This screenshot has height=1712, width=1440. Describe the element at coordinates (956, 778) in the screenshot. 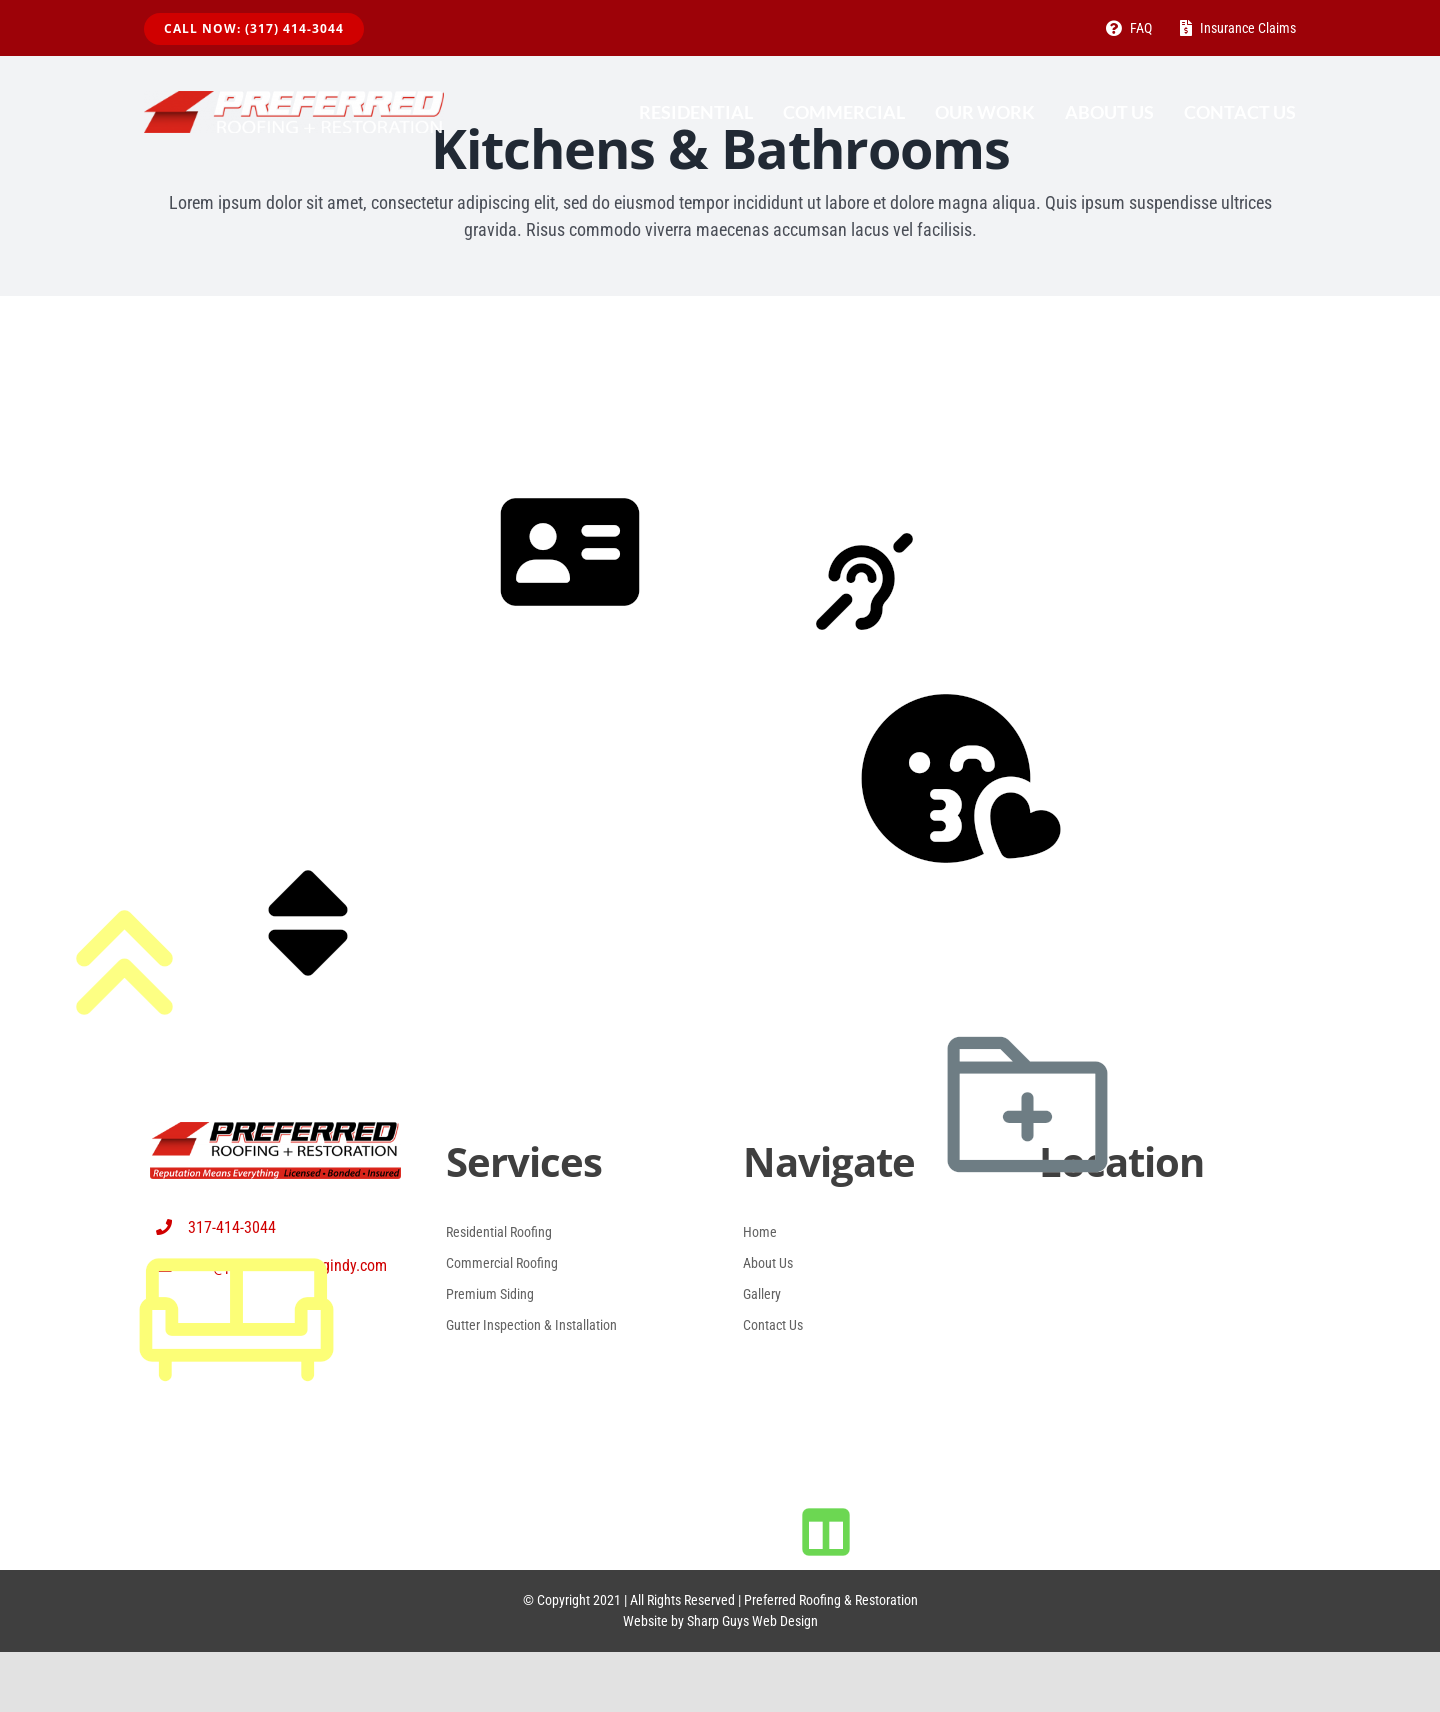

I see `send a kiss or flirty reaction` at that location.